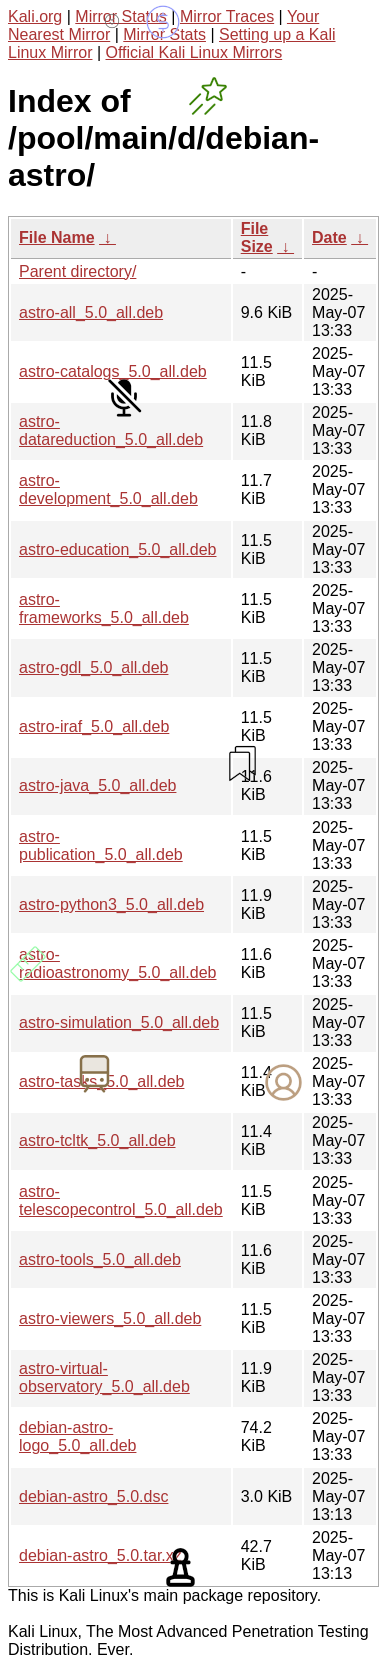 This screenshot has width=379, height=1667. I want to click on expand all content below, so click(112, 21).